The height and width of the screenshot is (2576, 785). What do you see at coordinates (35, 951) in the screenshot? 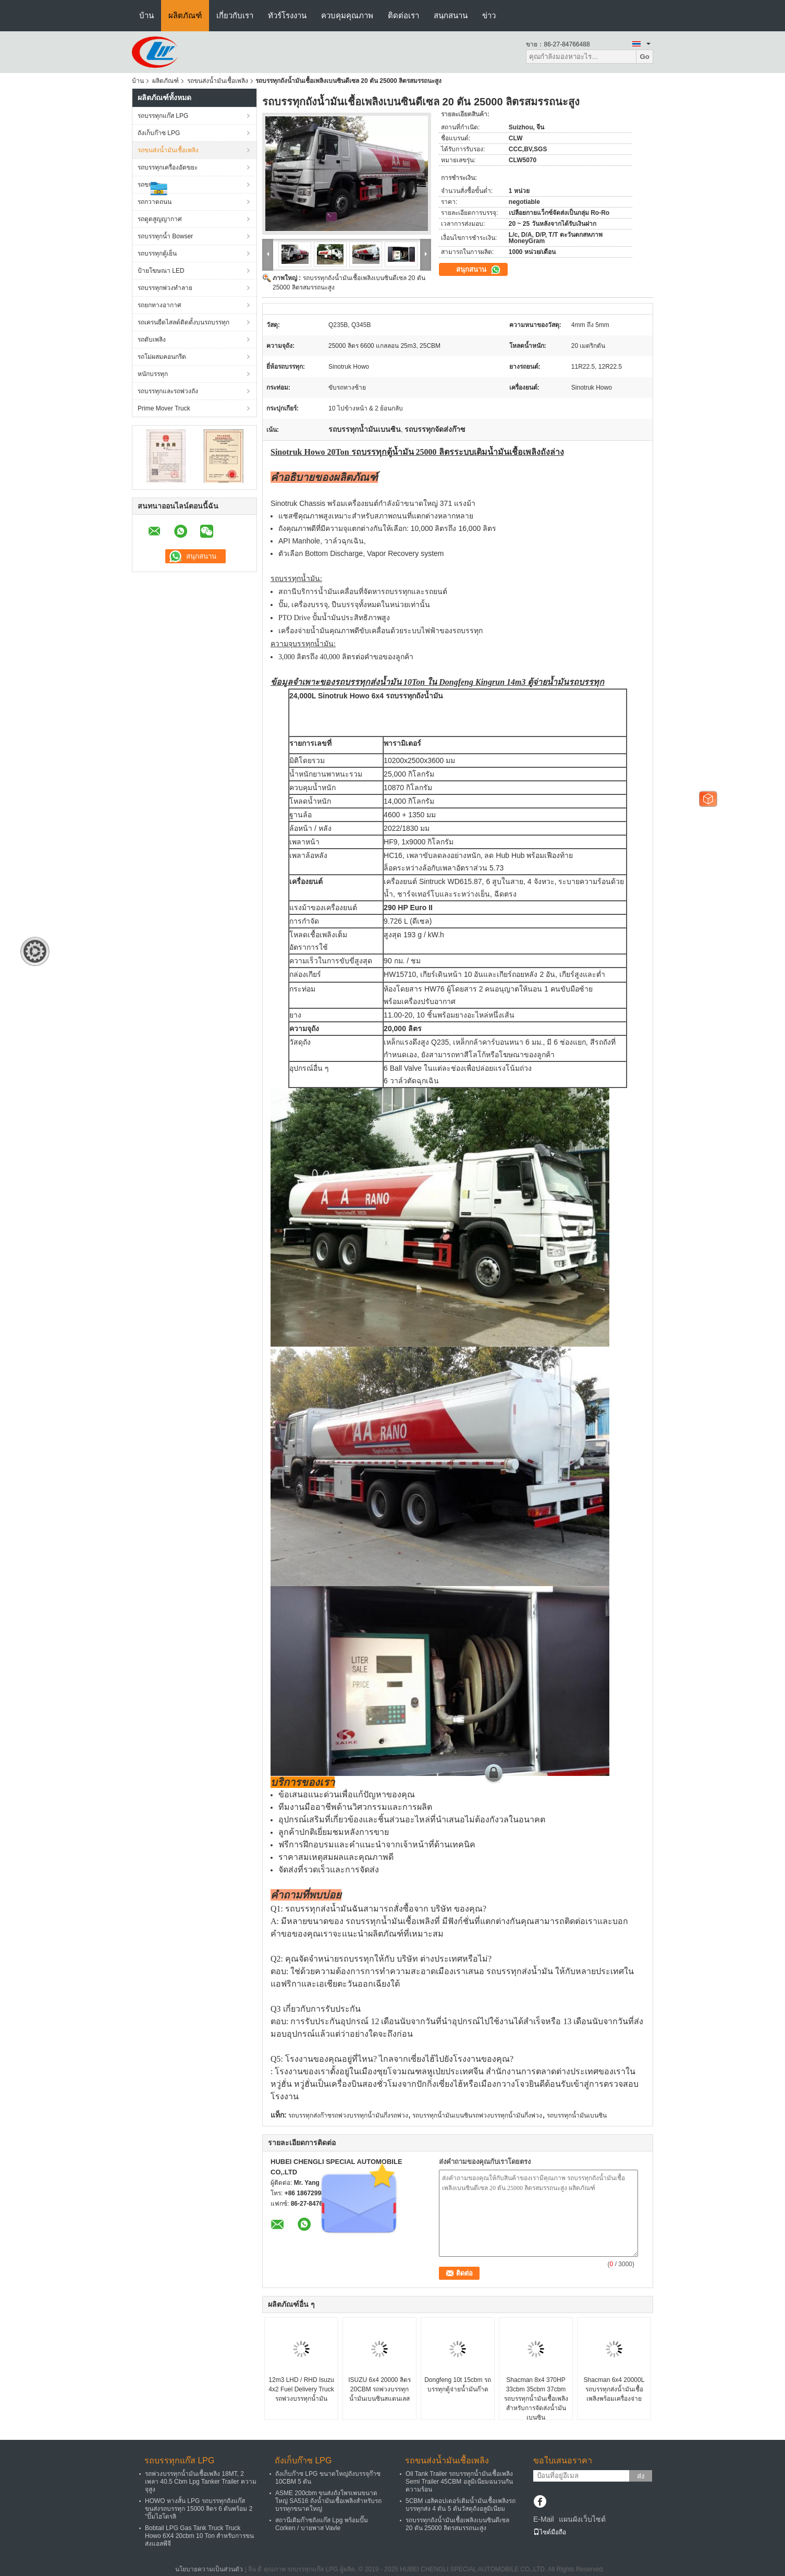
I see `open system settings` at bounding box center [35, 951].